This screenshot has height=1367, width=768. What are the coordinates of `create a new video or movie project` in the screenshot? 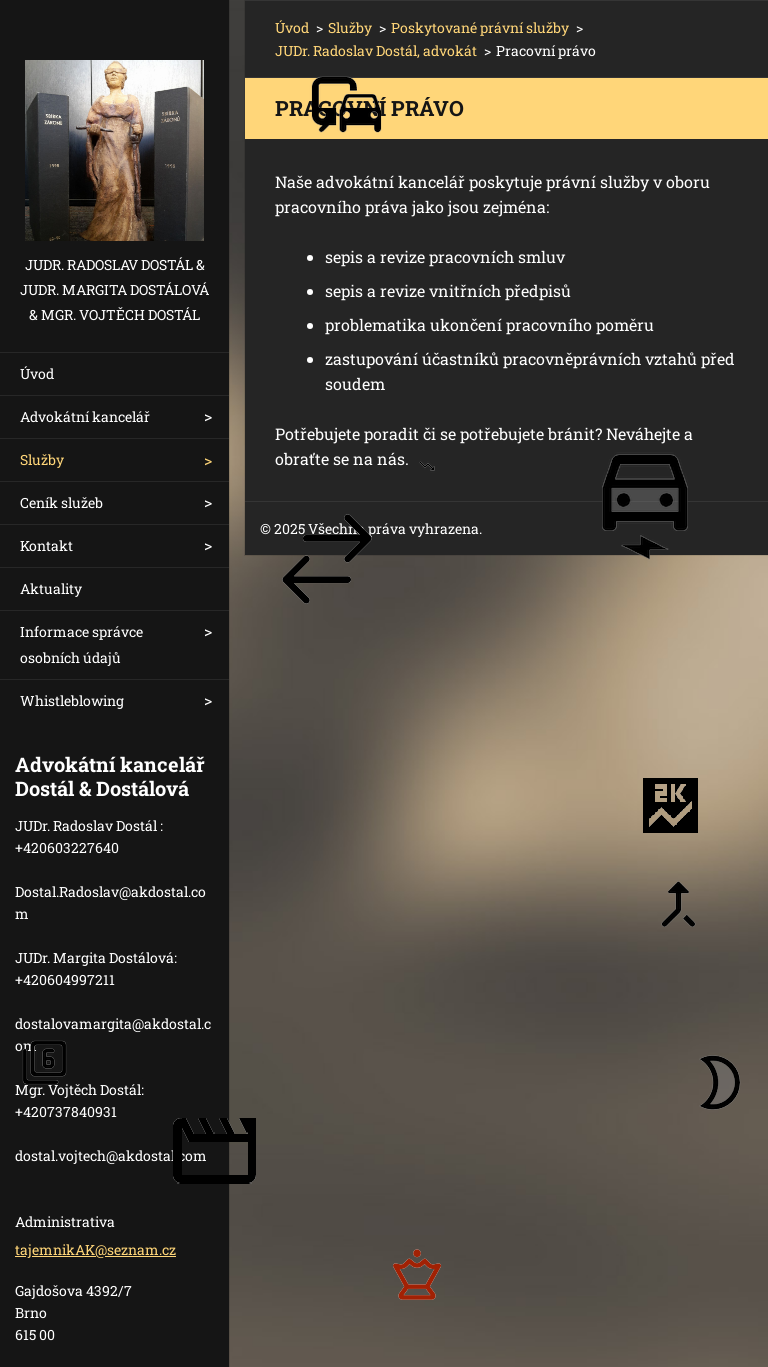 It's located at (214, 1150).